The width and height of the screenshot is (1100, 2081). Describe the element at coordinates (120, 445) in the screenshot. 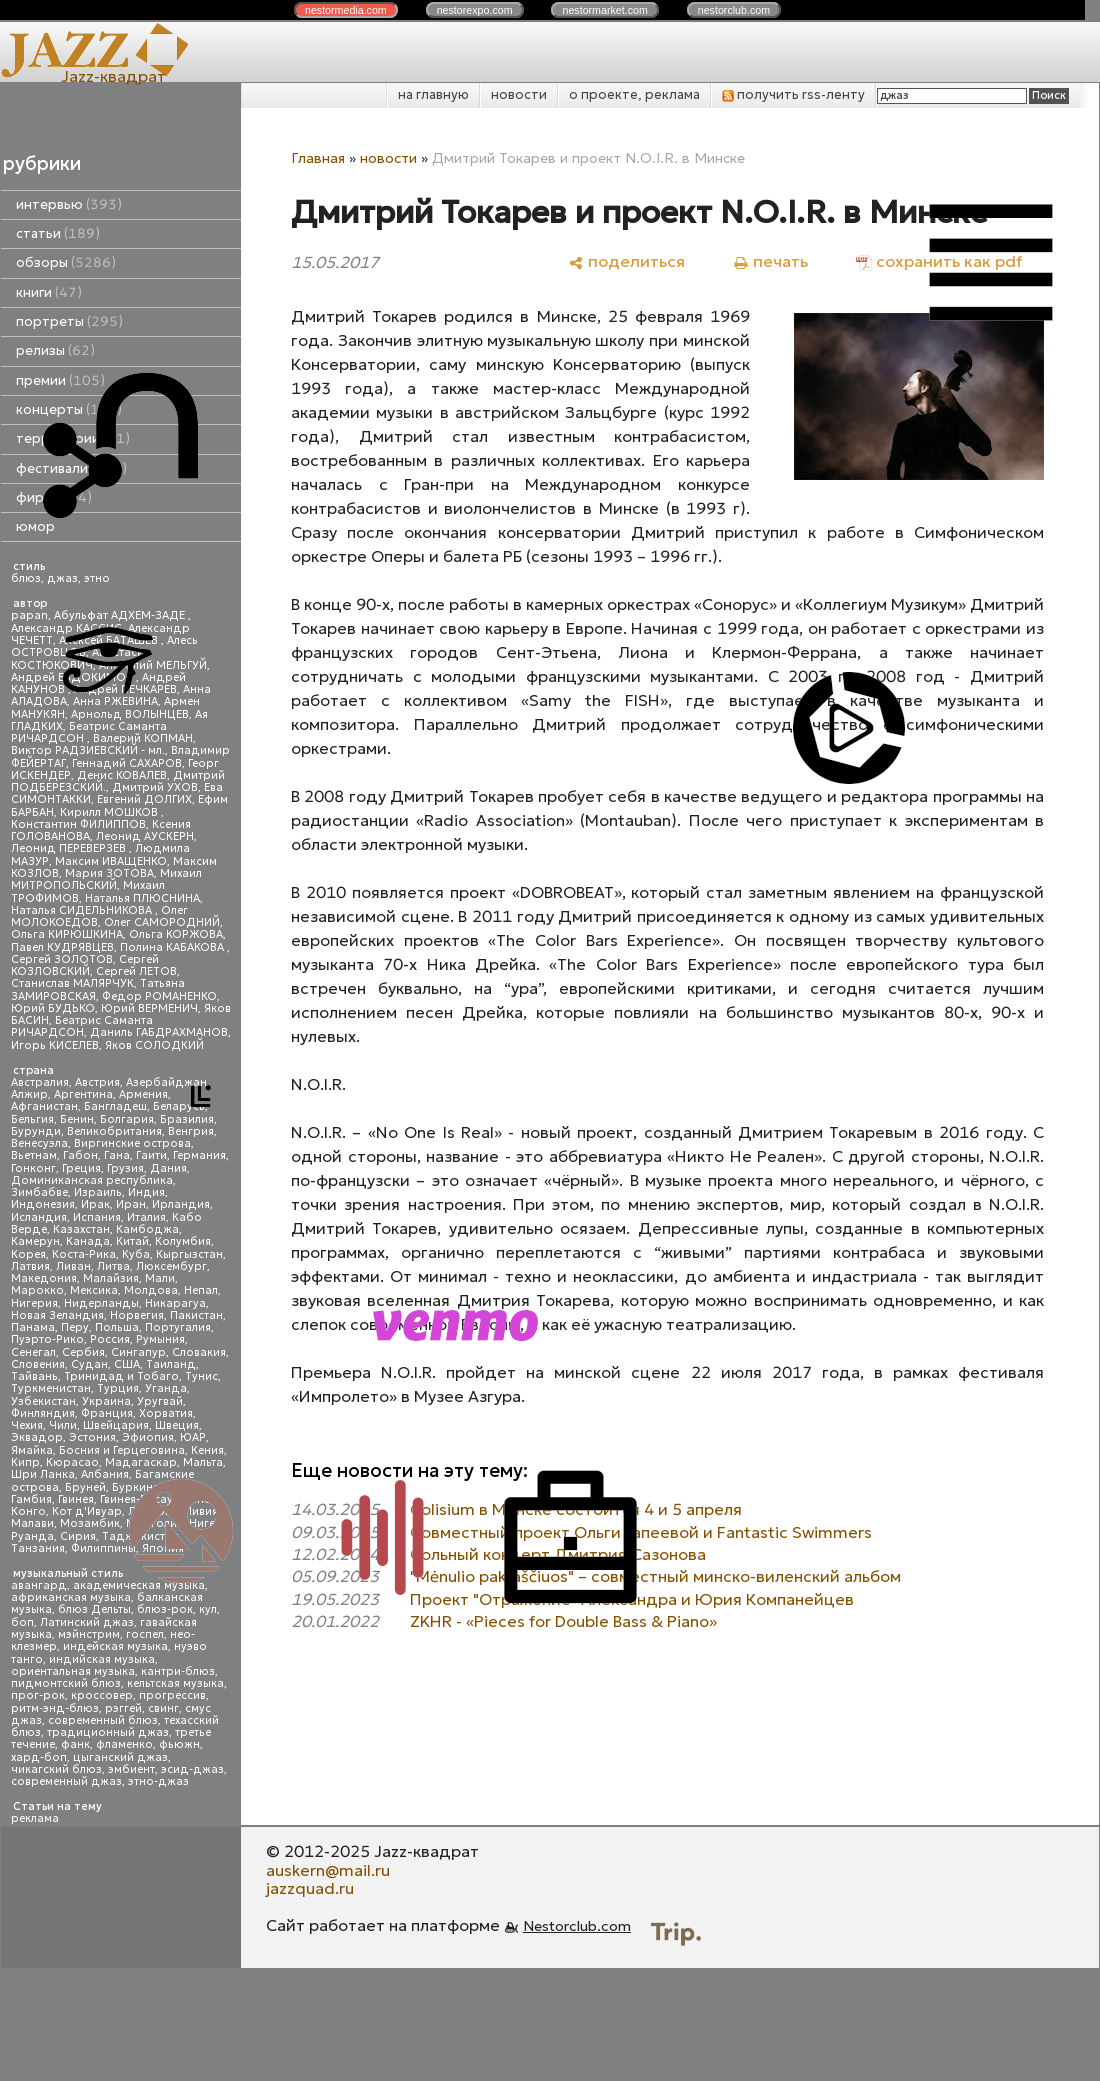

I see `neo4j graph database logo` at that location.